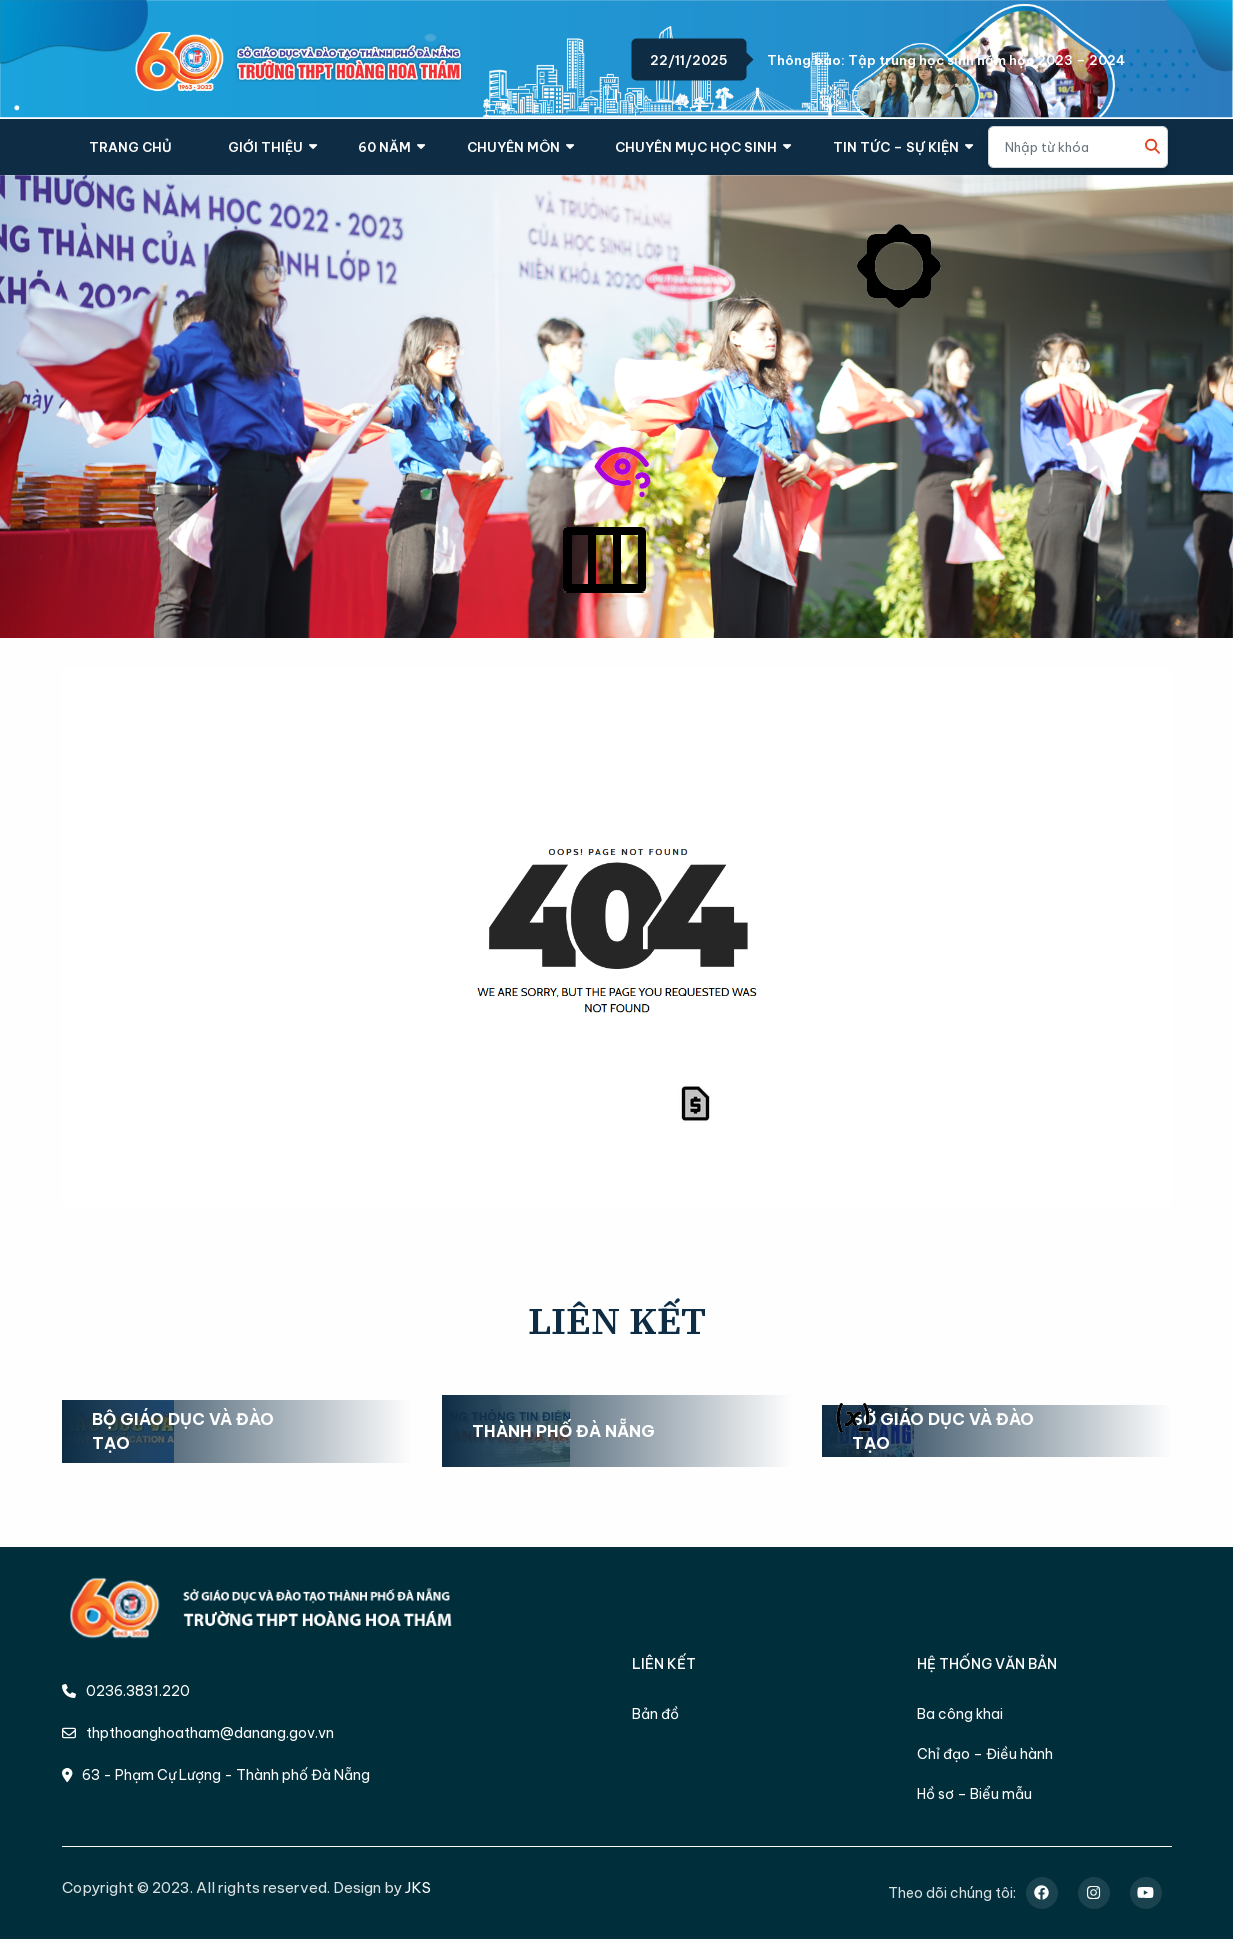 This screenshot has width=1233, height=1939. What do you see at coordinates (622, 466) in the screenshot?
I see `check visibility settings or status` at bounding box center [622, 466].